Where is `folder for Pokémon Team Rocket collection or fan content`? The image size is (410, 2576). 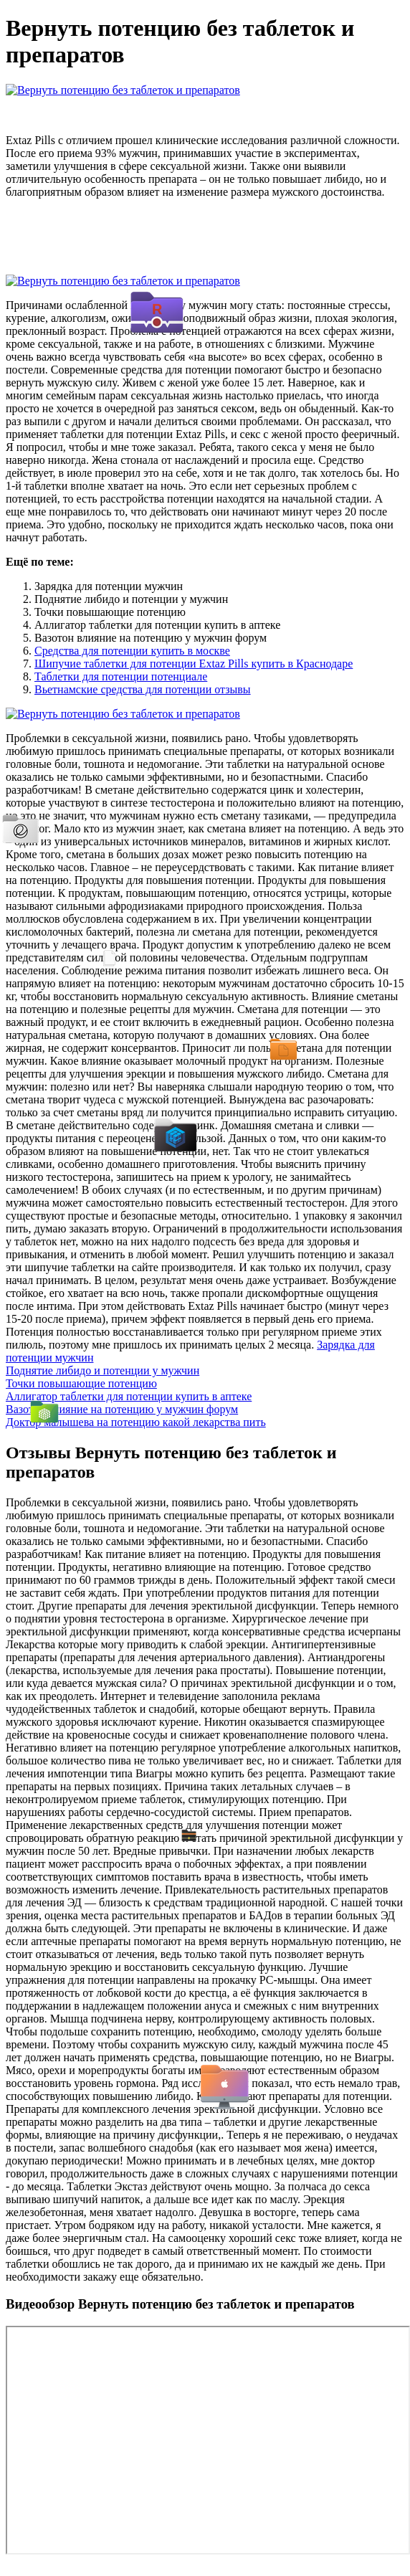
folder for Pokémon Team Rocket collection or fan content is located at coordinates (156, 313).